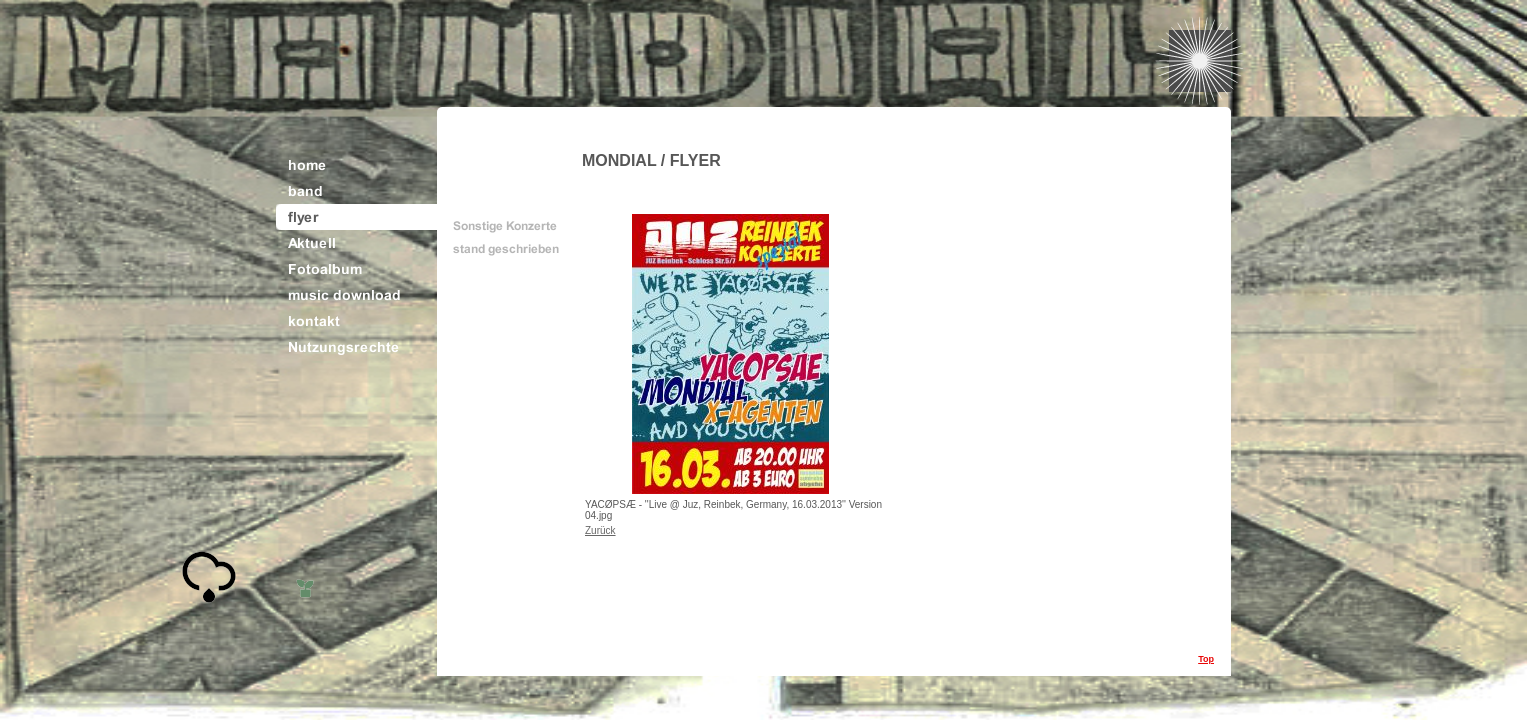  Describe the element at coordinates (209, 576) in the screenshot. I see `indicates rainy weather conditions` at that location.